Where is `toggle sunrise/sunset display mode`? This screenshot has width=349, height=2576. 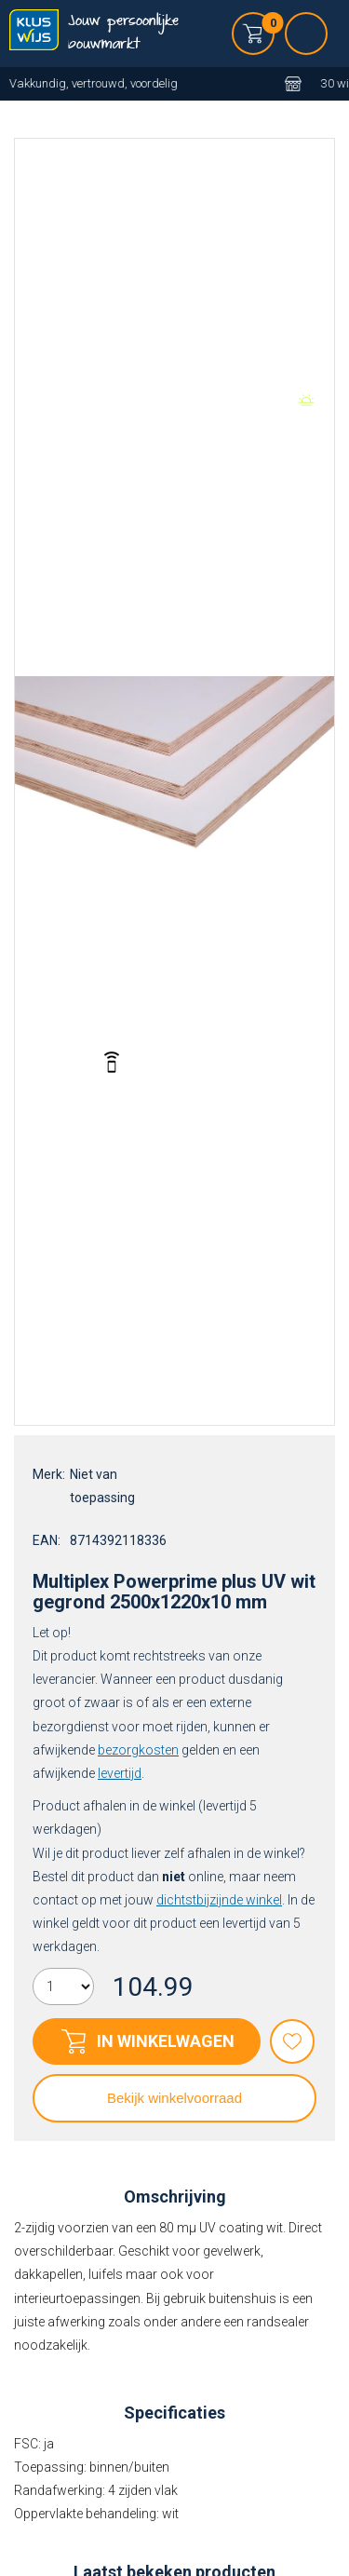 toggle sunrise/sunset display mode is located at coordinates (306, 400).